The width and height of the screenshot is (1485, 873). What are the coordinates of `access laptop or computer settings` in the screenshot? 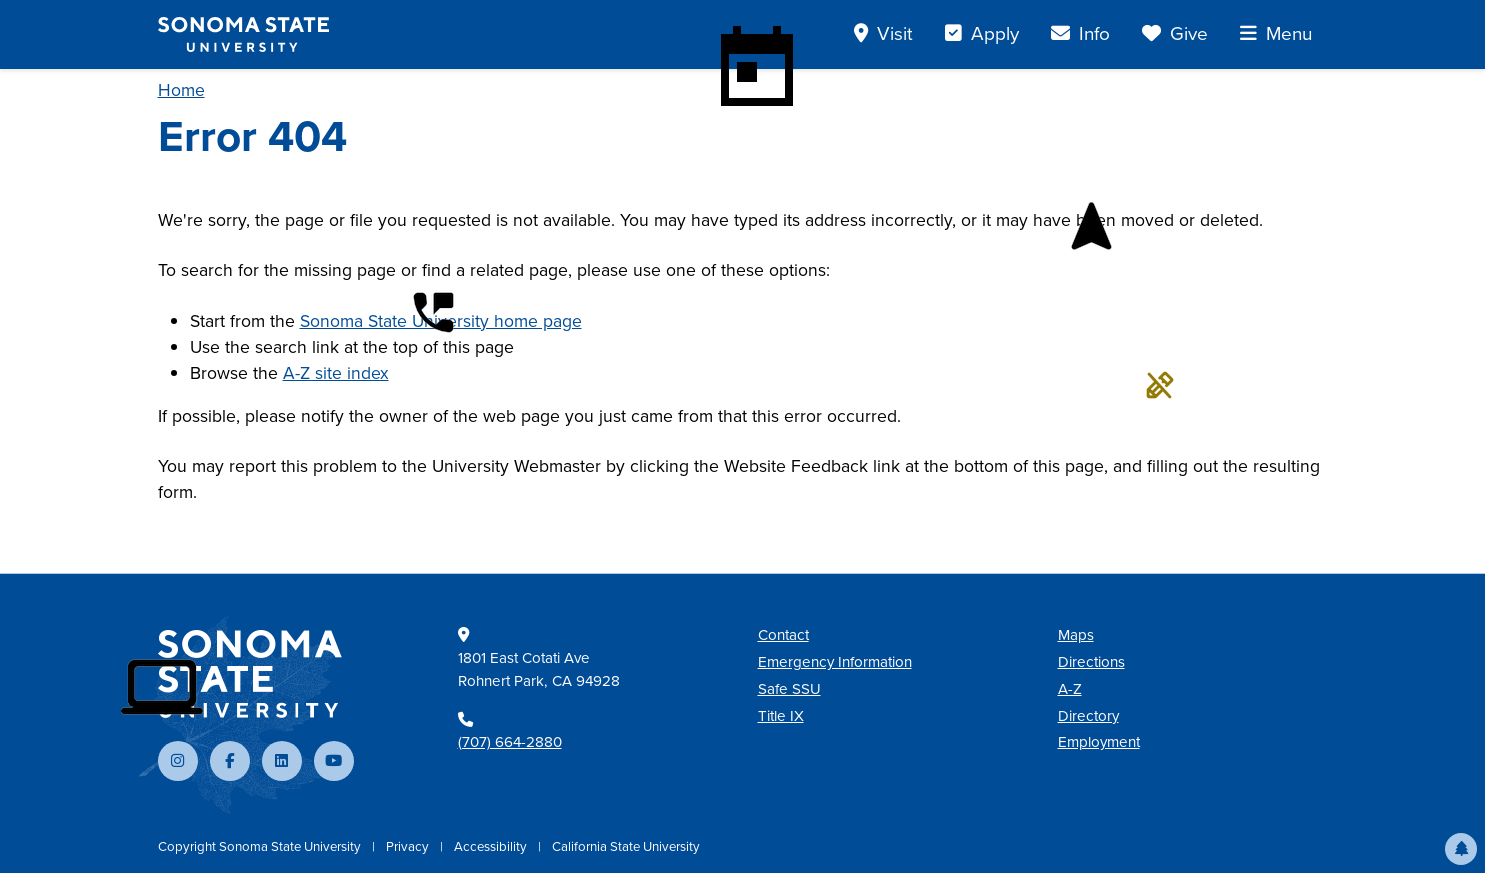 It's located at (162, 687).